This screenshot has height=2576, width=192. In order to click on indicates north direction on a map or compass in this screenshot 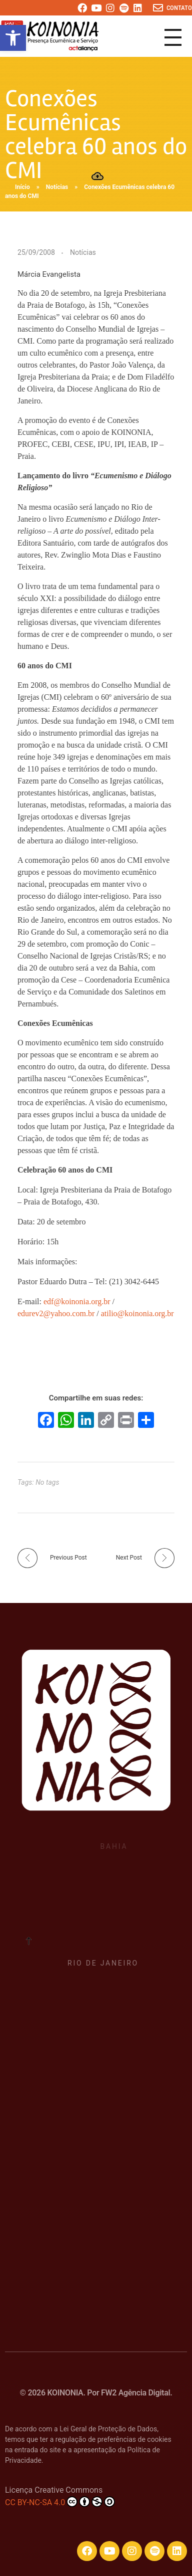, I will do `click(28, 1941)`.